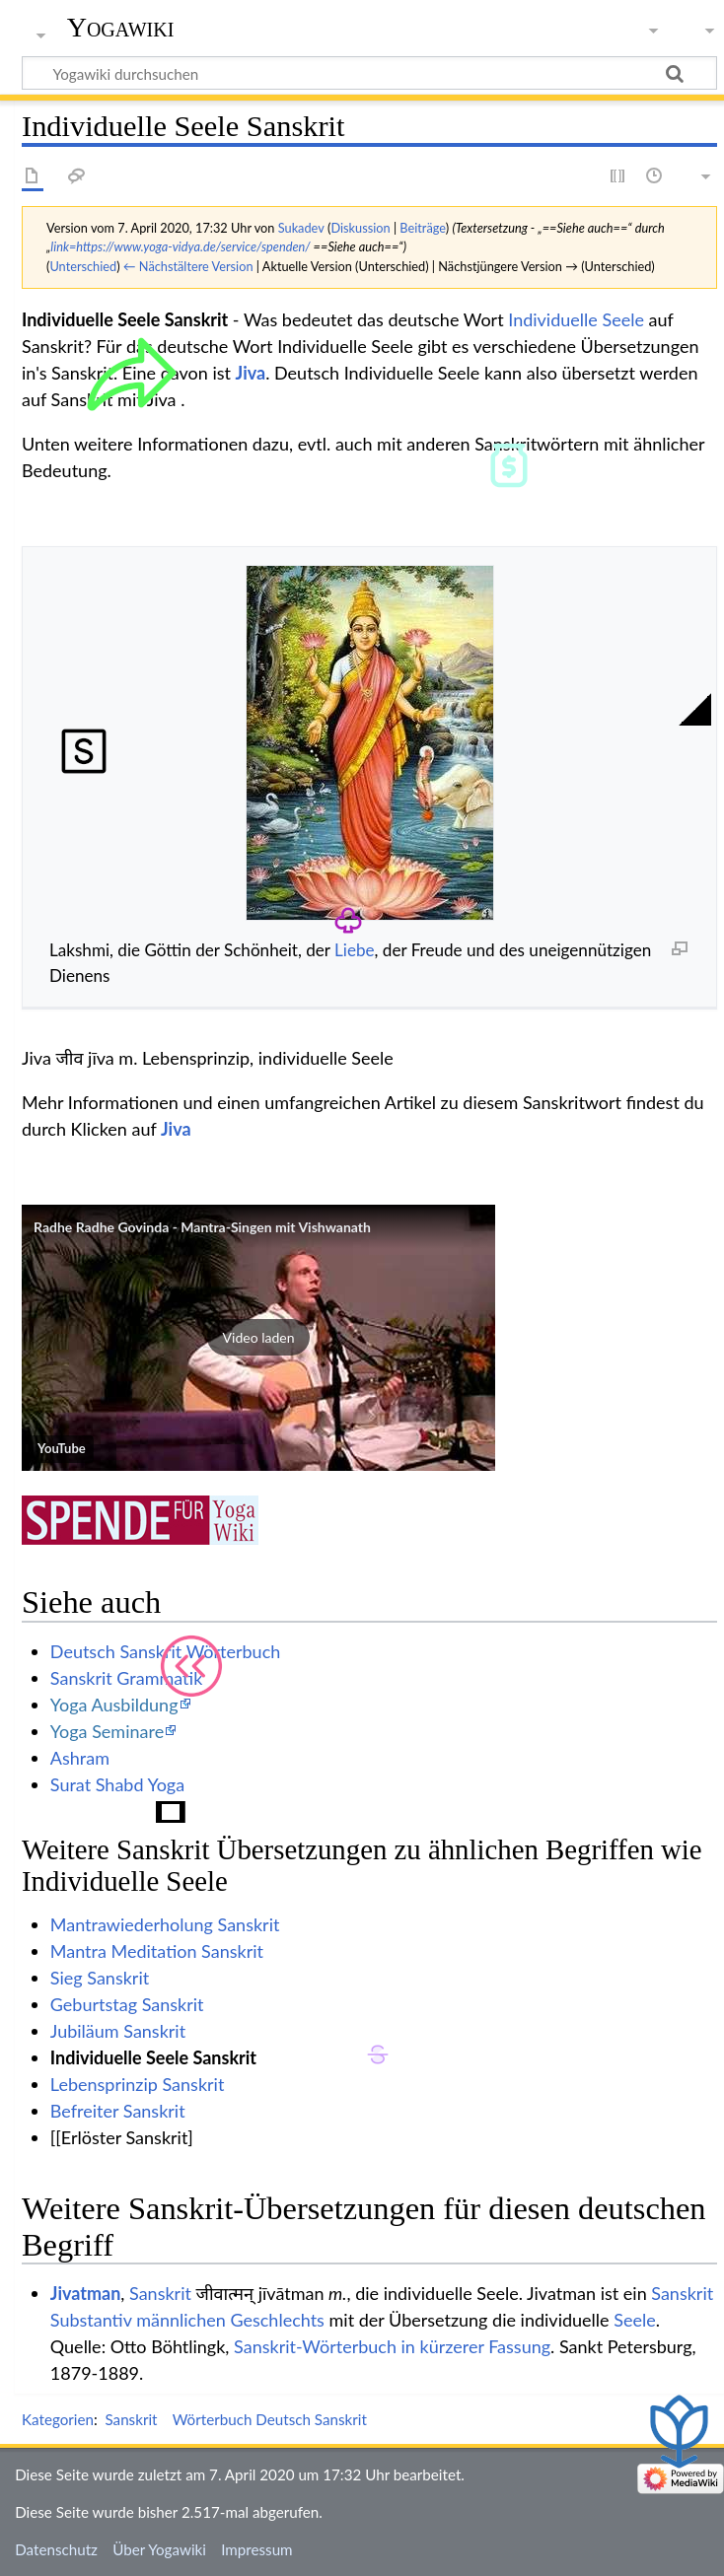  Describe the element at coordinates (84, 751) in the screenshot. I see `link to Stripe payment services` at that location.